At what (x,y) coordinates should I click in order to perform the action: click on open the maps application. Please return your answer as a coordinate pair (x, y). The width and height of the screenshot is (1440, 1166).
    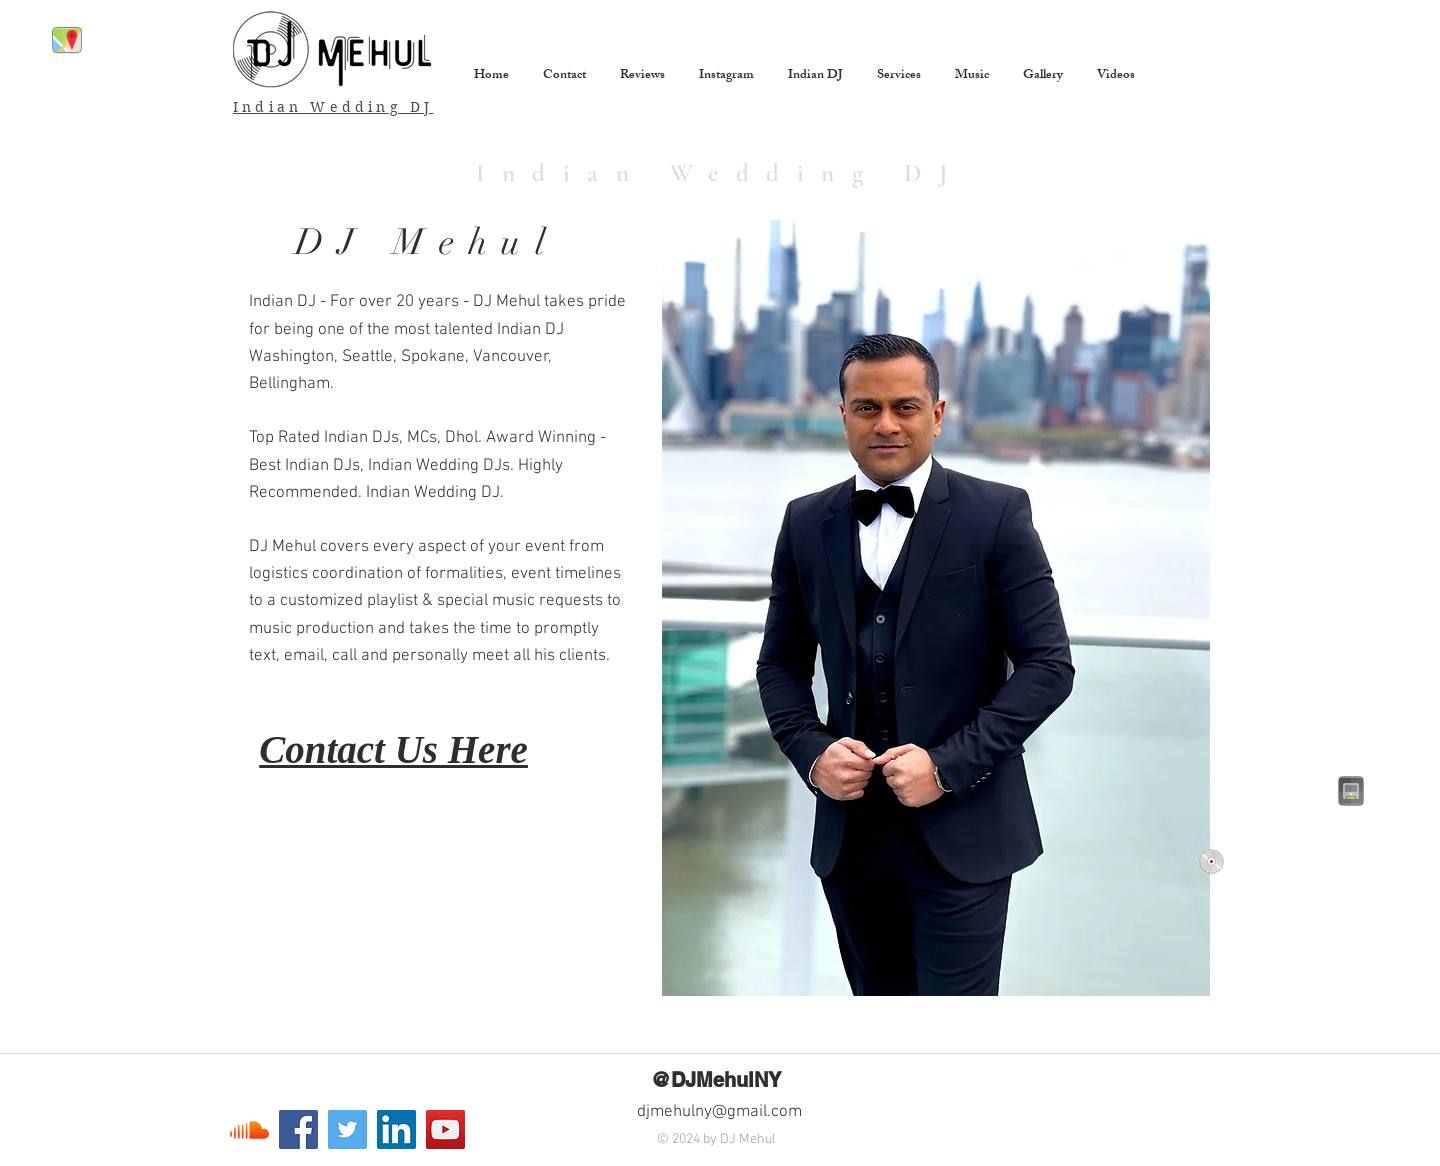
    Looking at the image, I should click on (67, 40).